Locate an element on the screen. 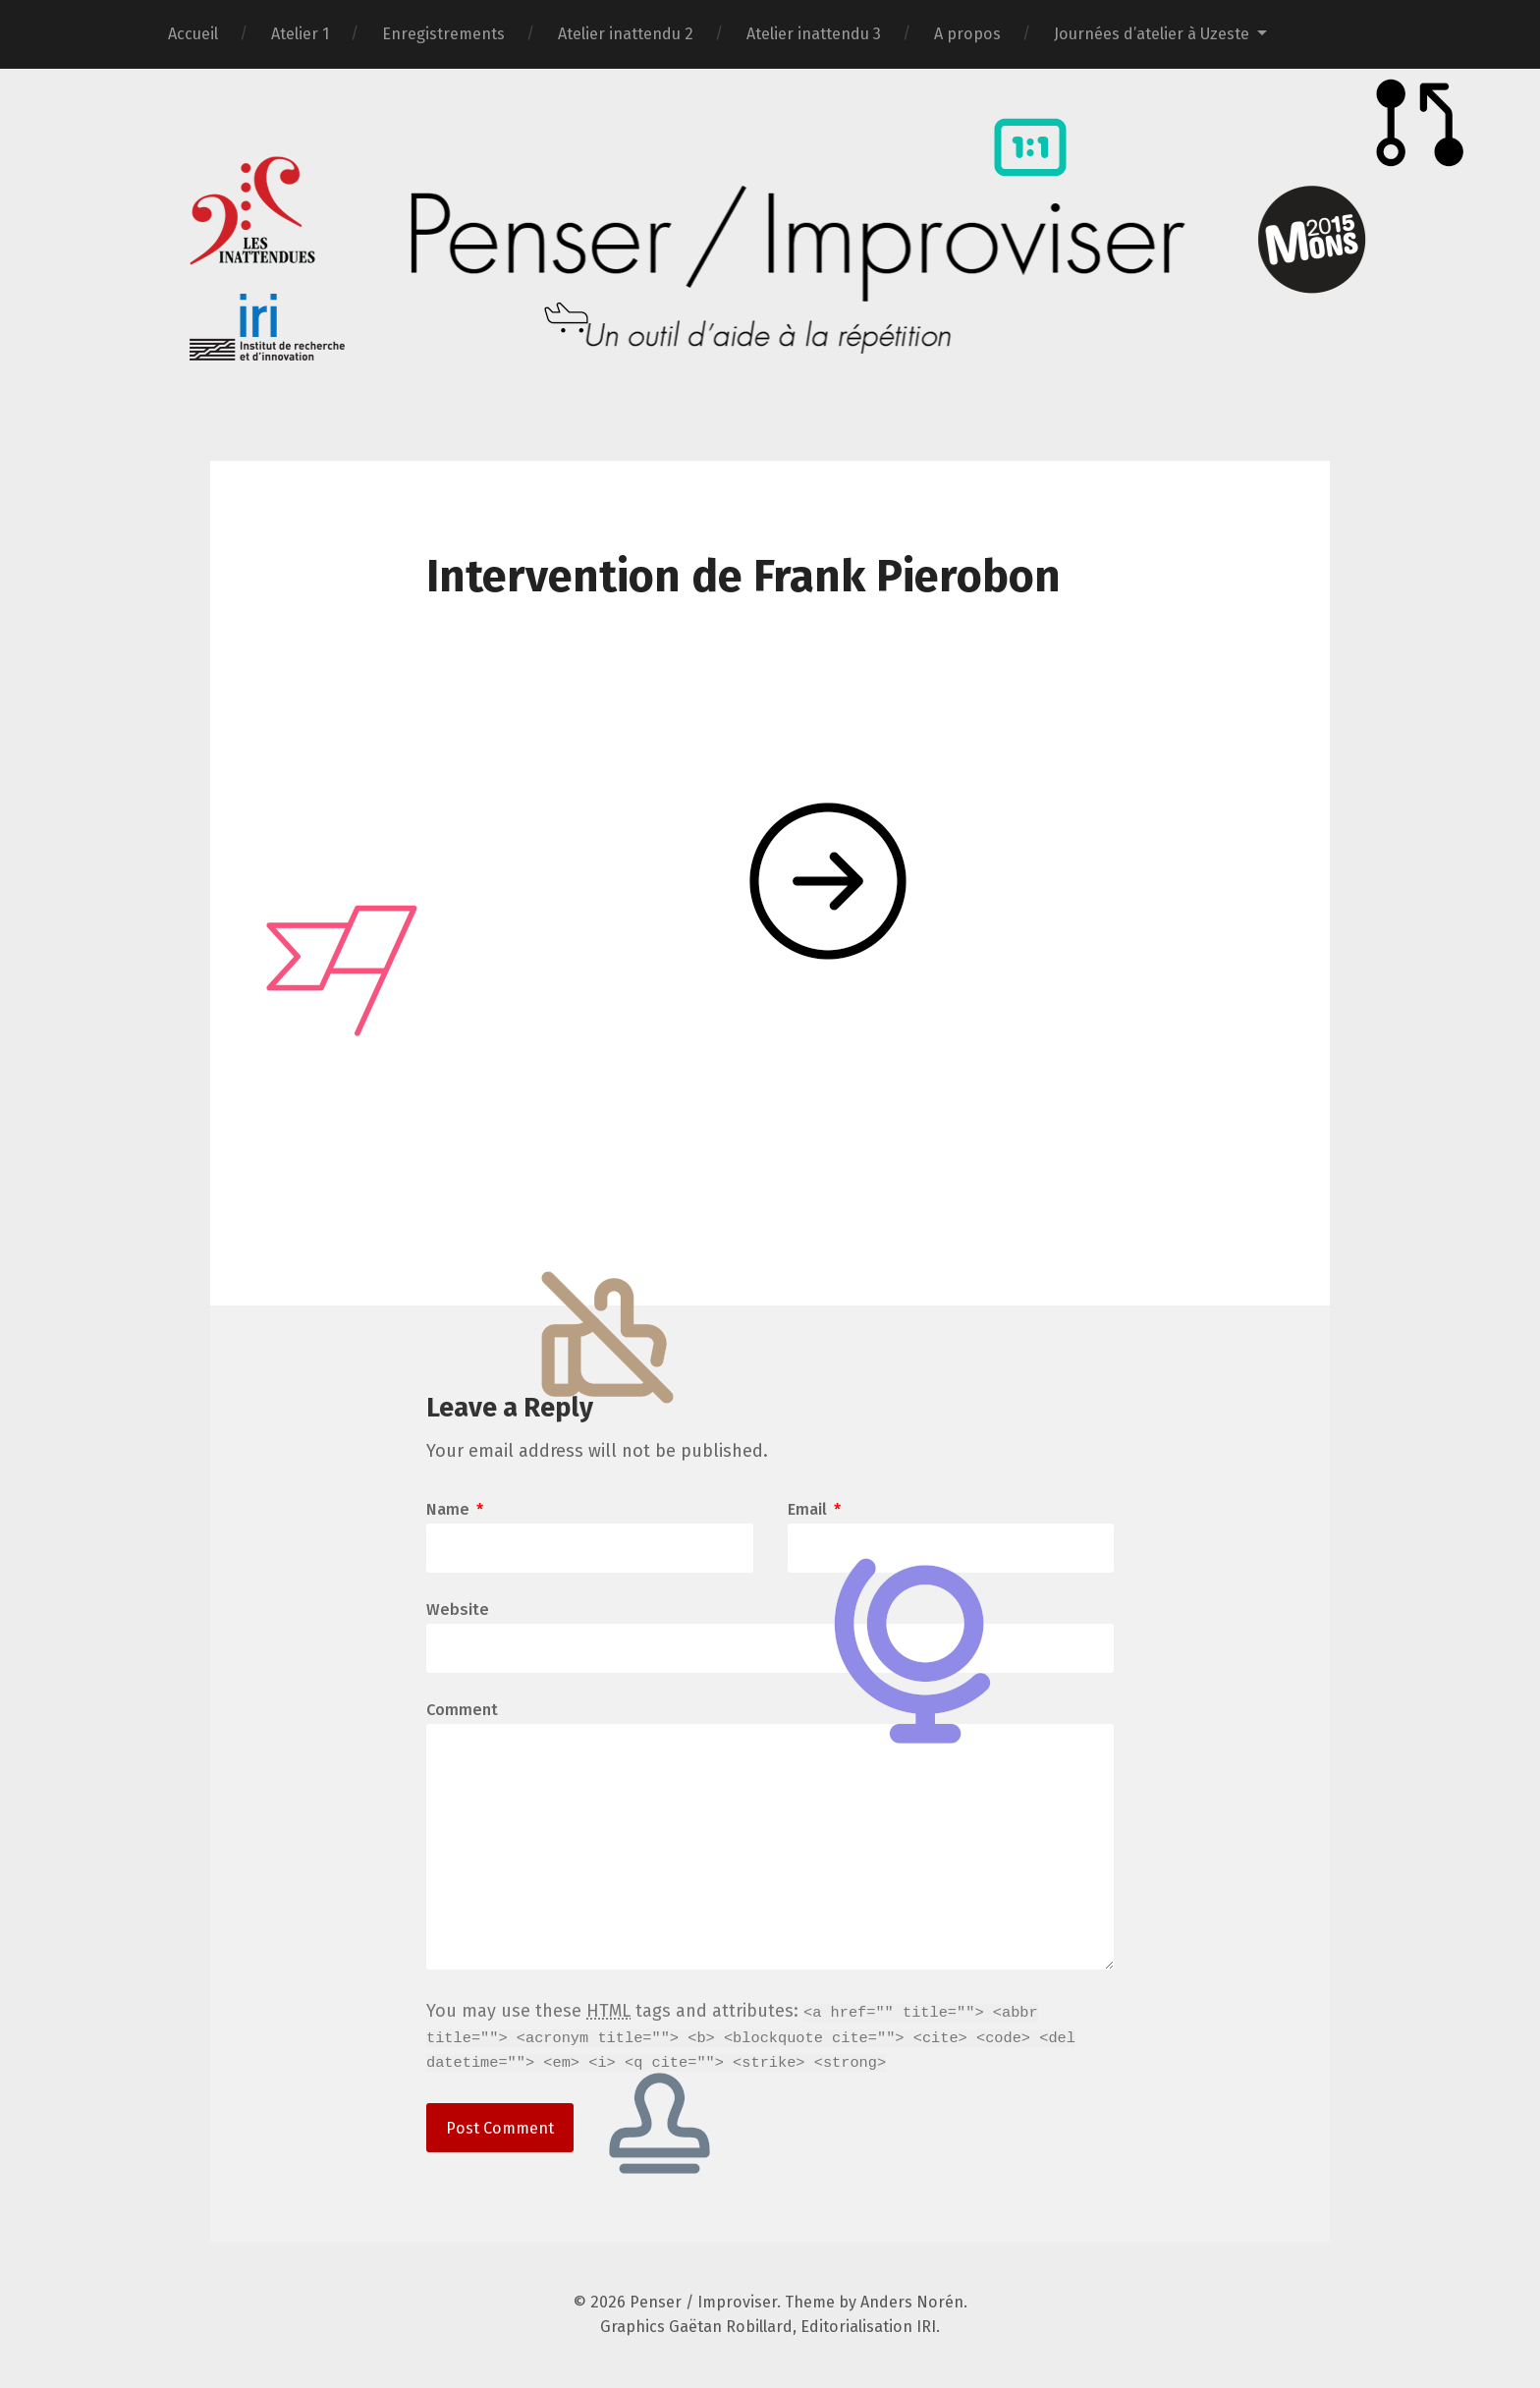 The image size is (1540, 2388). flag or bookmark an item is located at coordinates (340, 965).